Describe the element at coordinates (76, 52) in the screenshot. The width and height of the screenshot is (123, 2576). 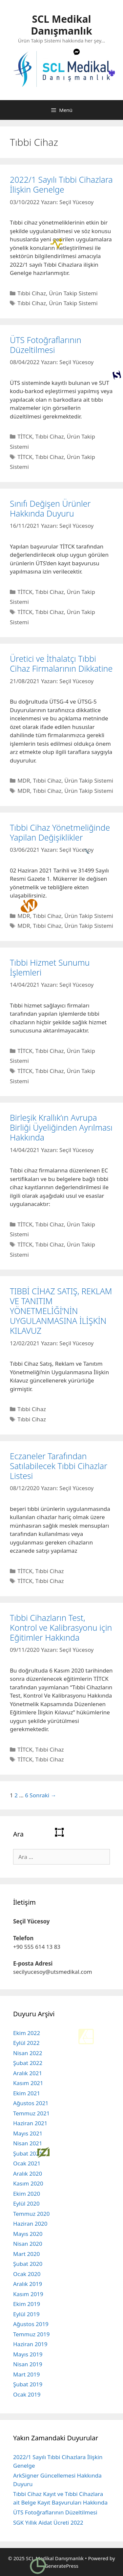
I see `open facebook messenger` at that location.